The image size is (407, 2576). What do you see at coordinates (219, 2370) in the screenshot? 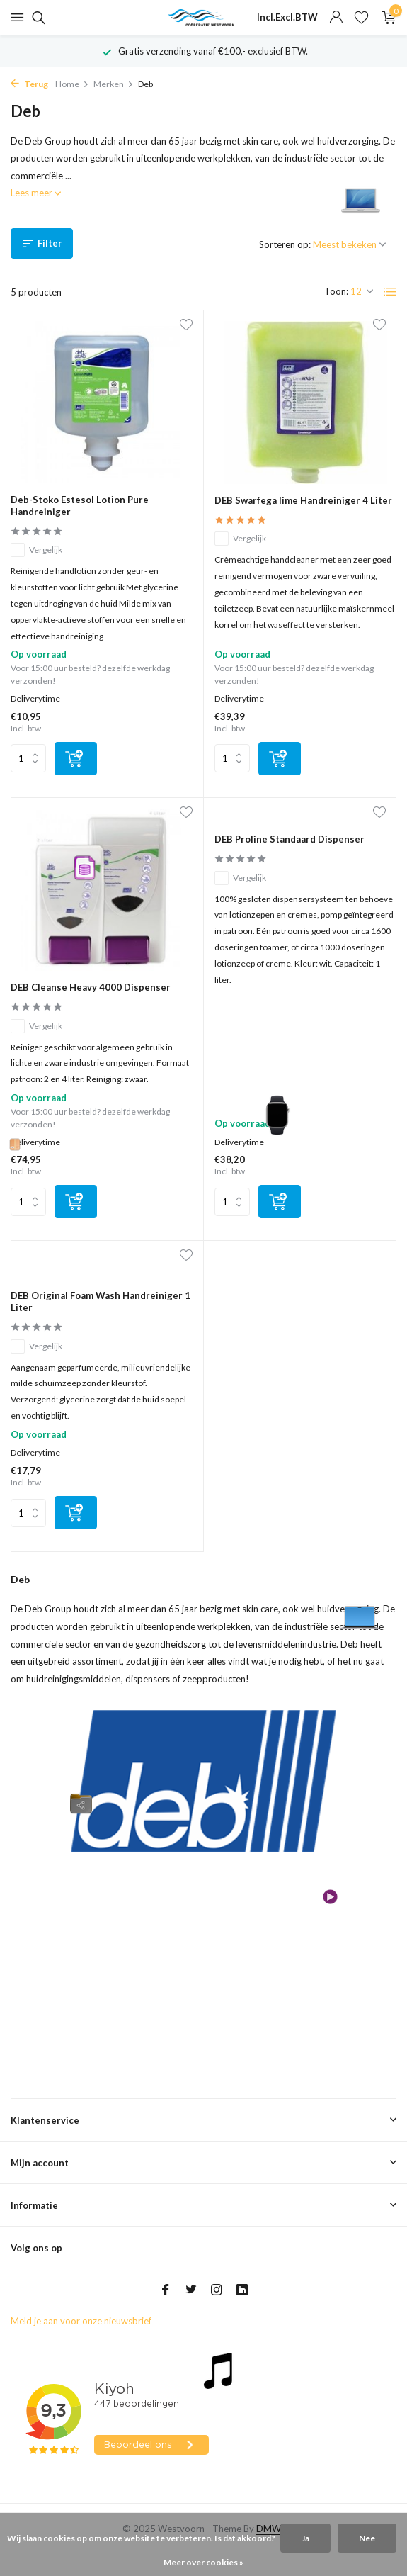
I see `access your music folder in the sidebar` at bounding box center [219, 2370].